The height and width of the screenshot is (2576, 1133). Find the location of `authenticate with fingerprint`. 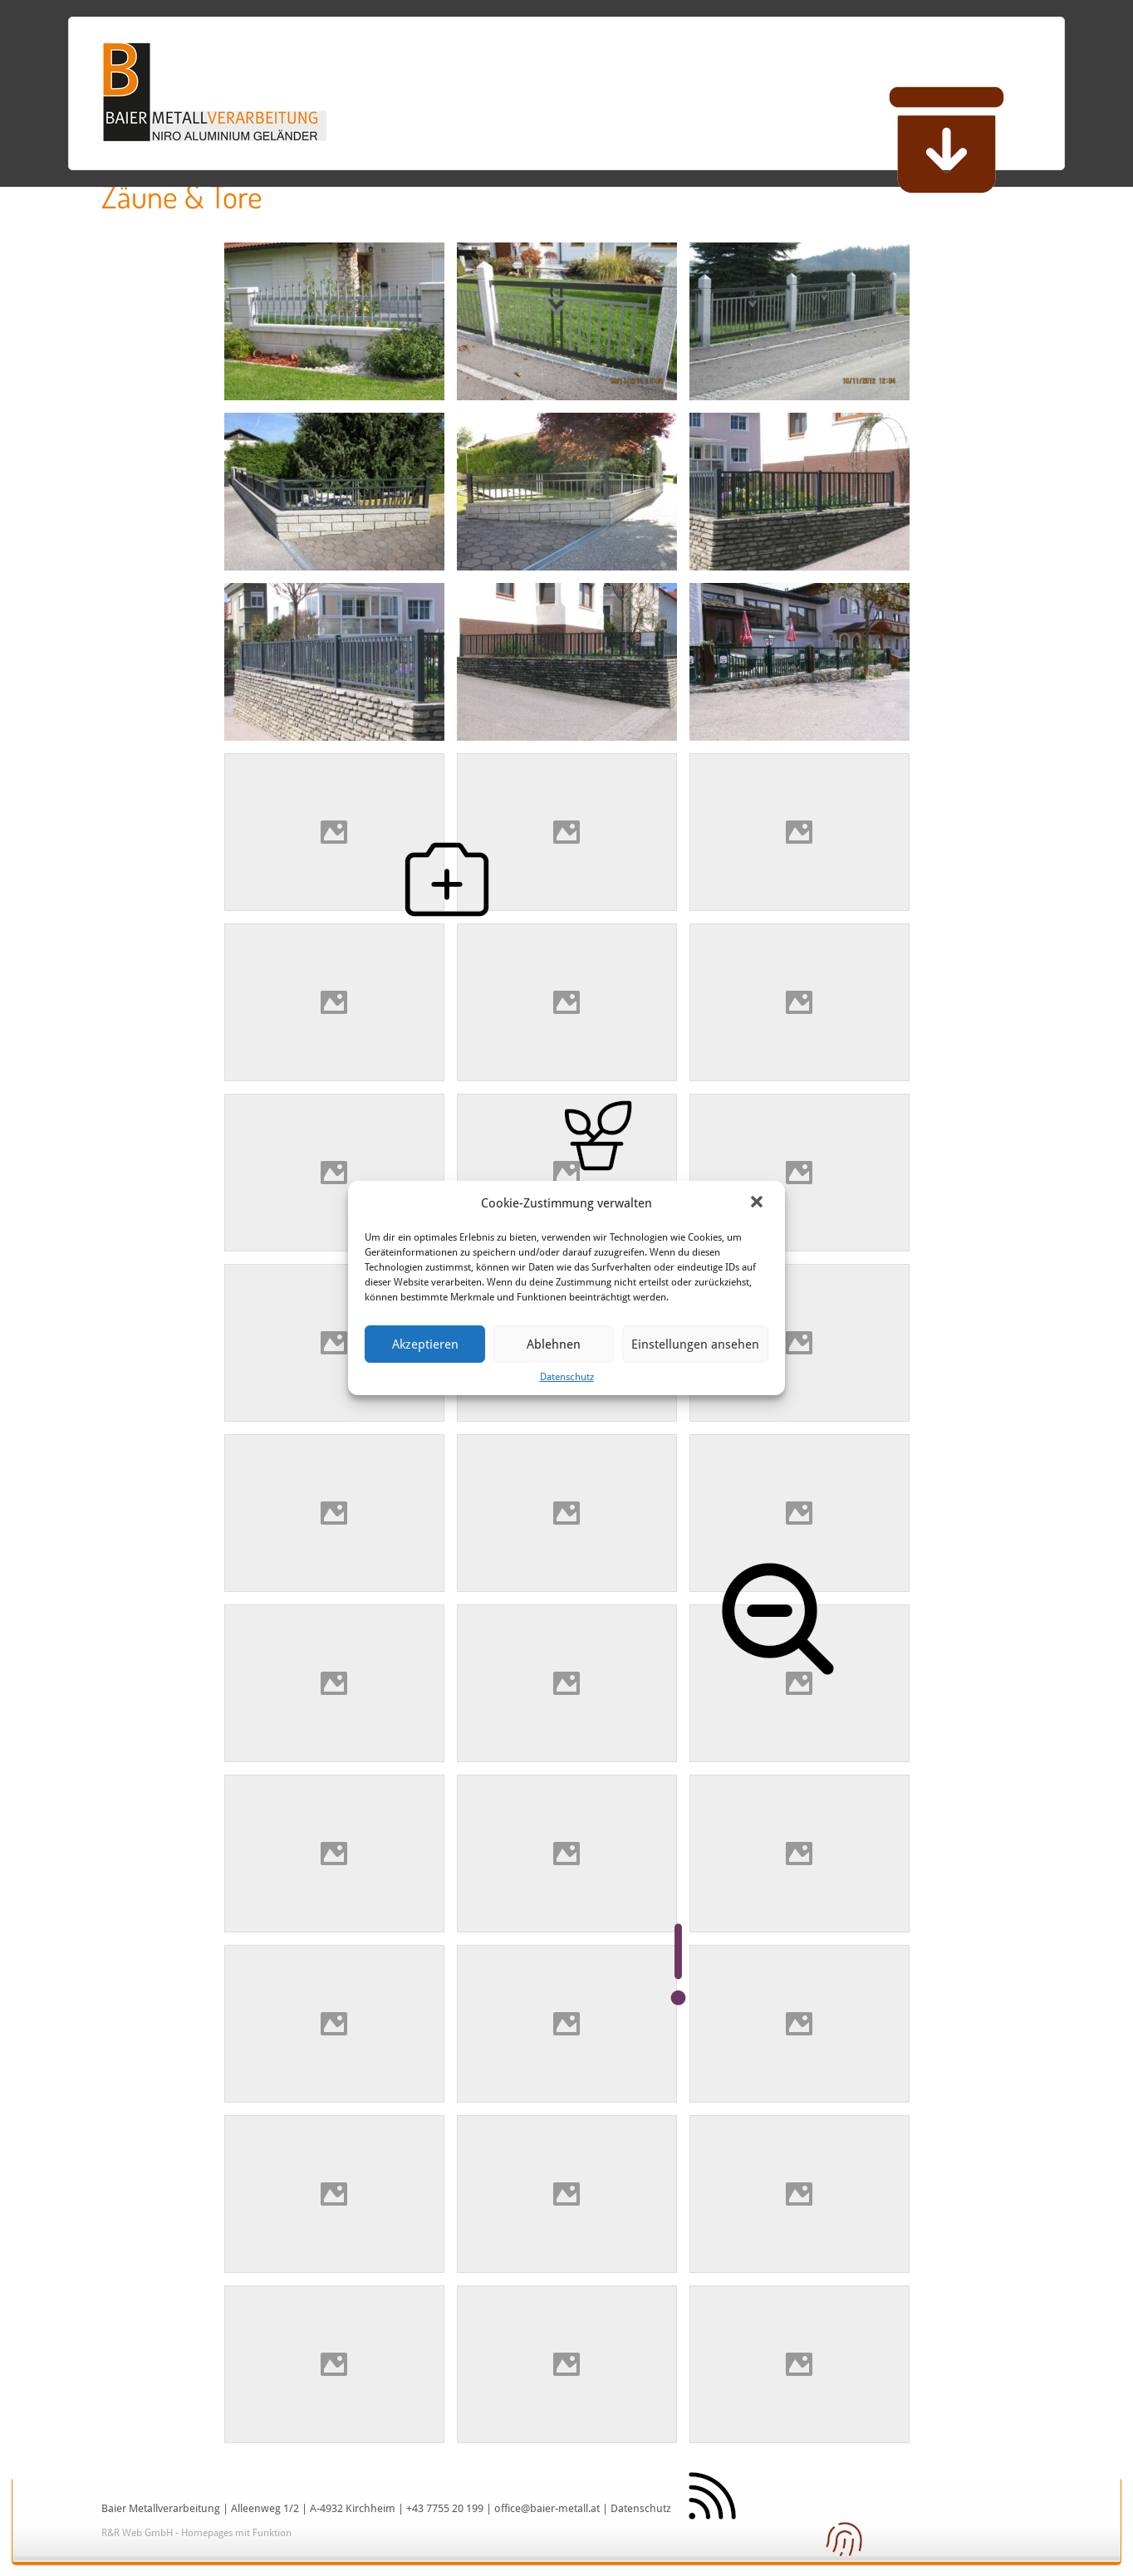

authenticate with fingerprint is located at coordinates (845, 2539).